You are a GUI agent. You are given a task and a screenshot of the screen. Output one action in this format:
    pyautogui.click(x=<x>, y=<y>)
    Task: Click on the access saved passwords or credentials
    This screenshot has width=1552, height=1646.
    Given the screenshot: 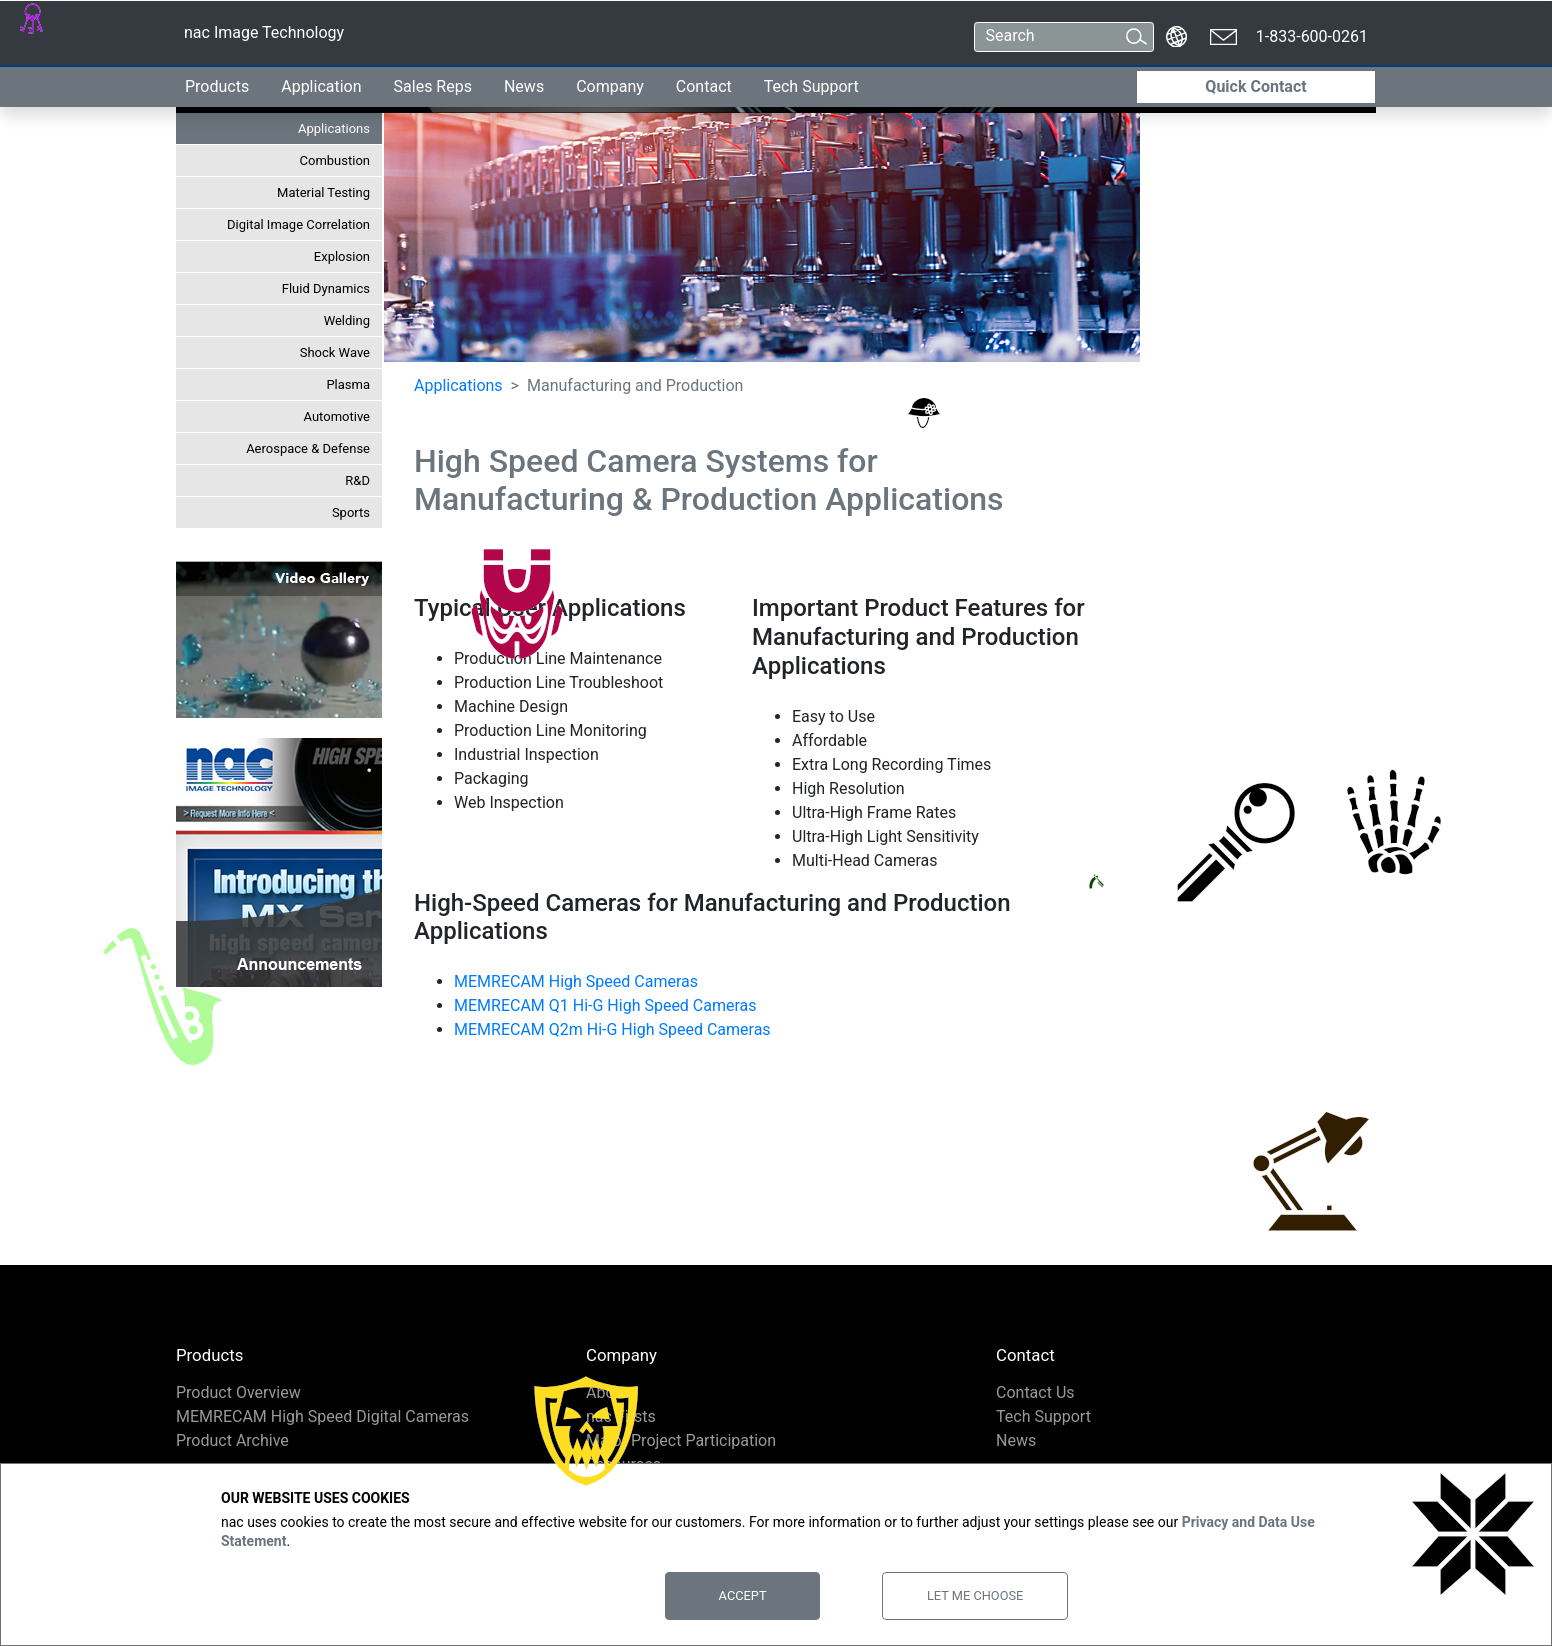 What is the action you would take?
    pyautogui.click(x=31, y=18)
    